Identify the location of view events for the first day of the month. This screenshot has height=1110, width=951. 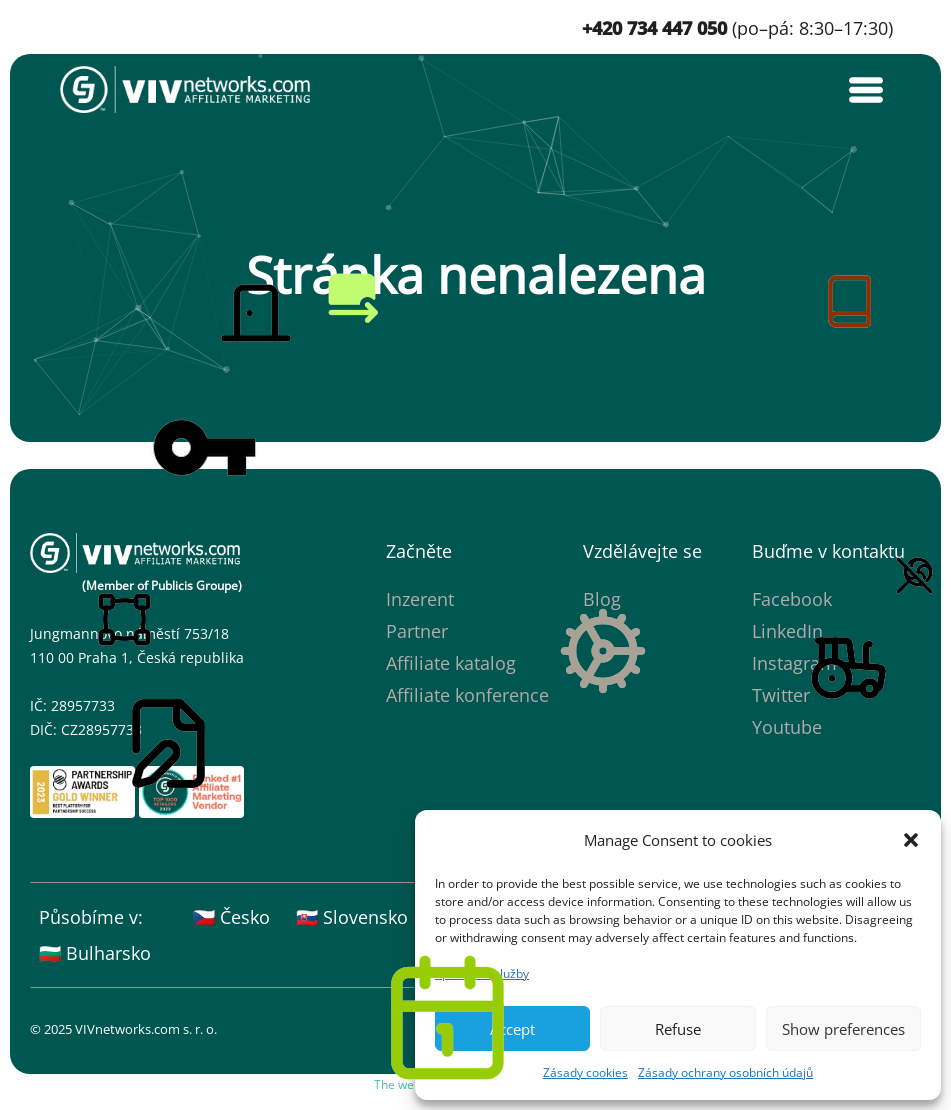
(447, 1017).